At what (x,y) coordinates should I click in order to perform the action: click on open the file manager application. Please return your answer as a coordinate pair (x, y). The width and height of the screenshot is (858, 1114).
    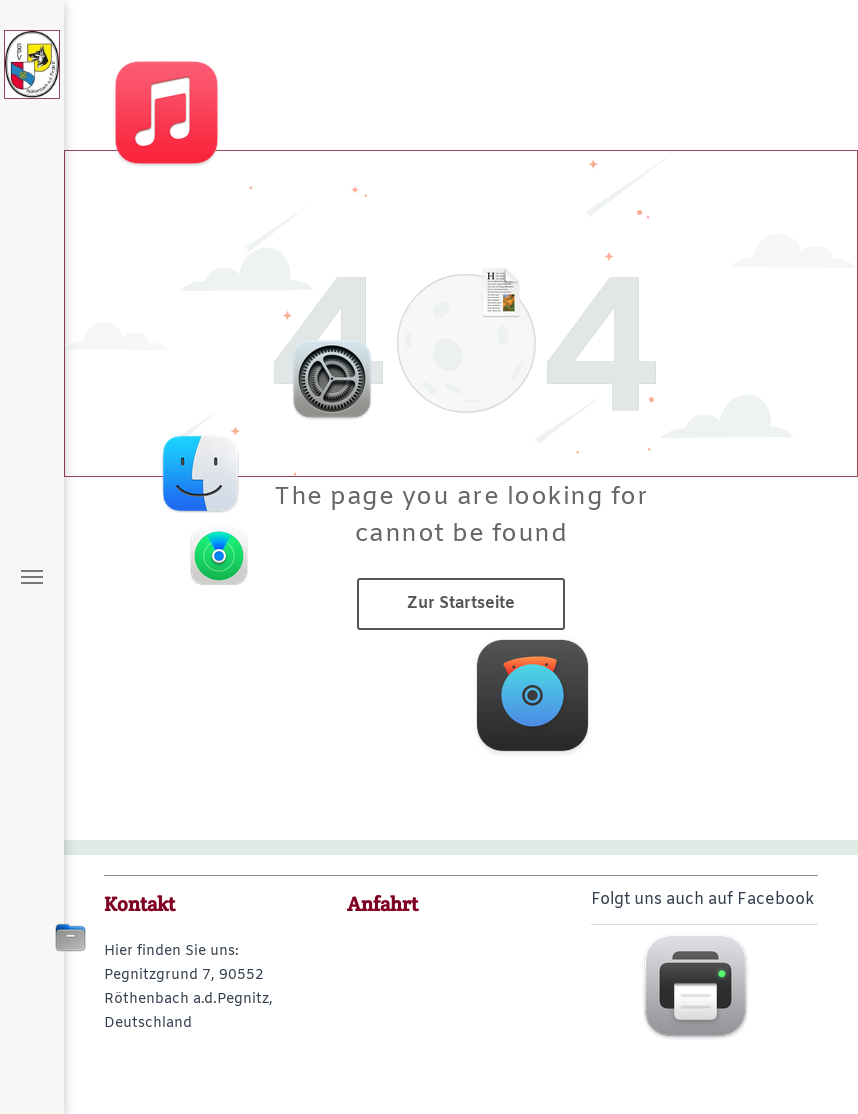
    Looking at the image, I should click on (70, 937).